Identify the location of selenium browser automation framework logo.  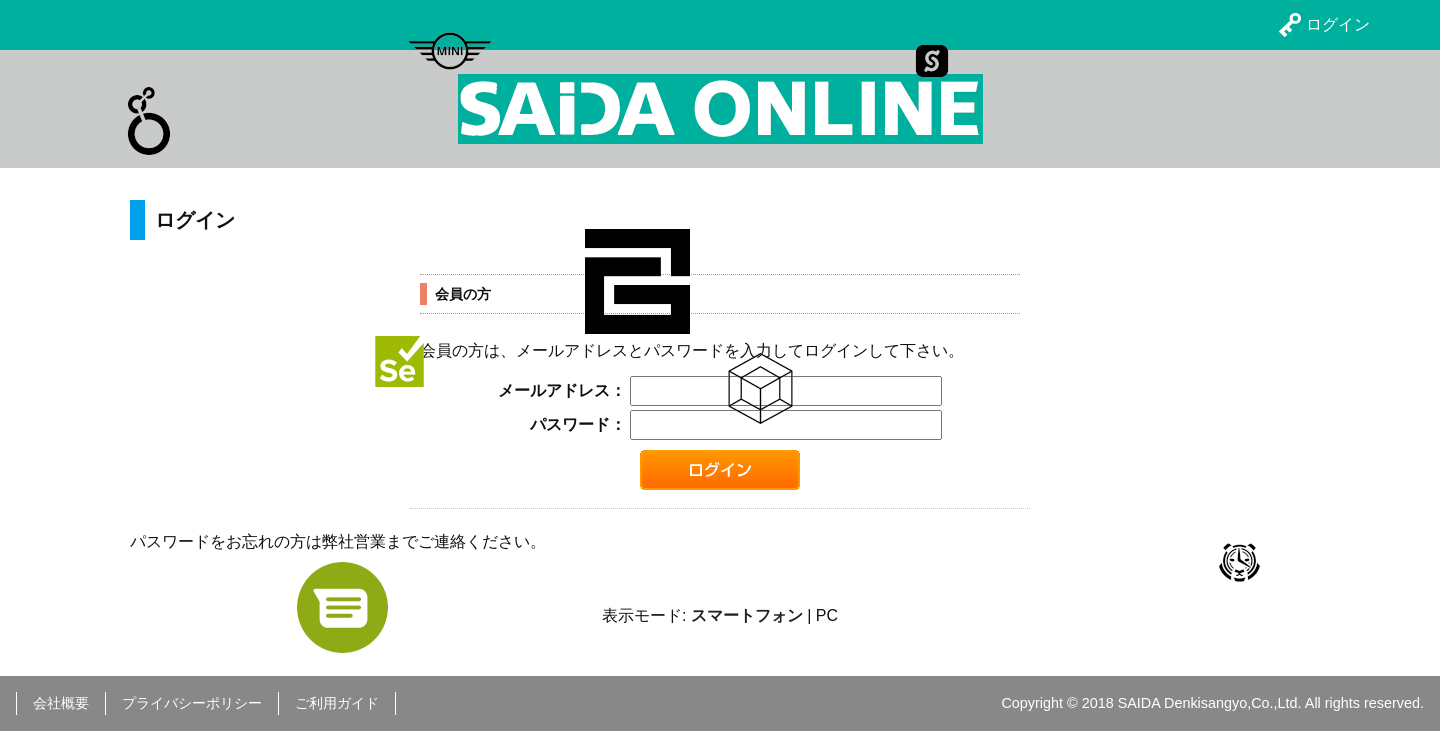
(399, 361).